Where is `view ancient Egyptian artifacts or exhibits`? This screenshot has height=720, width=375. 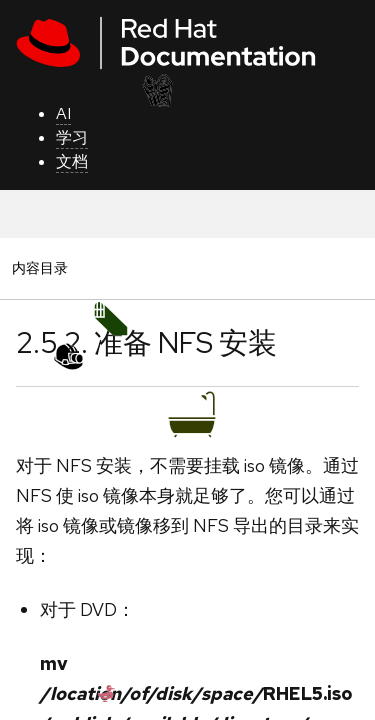
view ancient Egyptian artifacts or exhibits is located at coordinates (157, 90).